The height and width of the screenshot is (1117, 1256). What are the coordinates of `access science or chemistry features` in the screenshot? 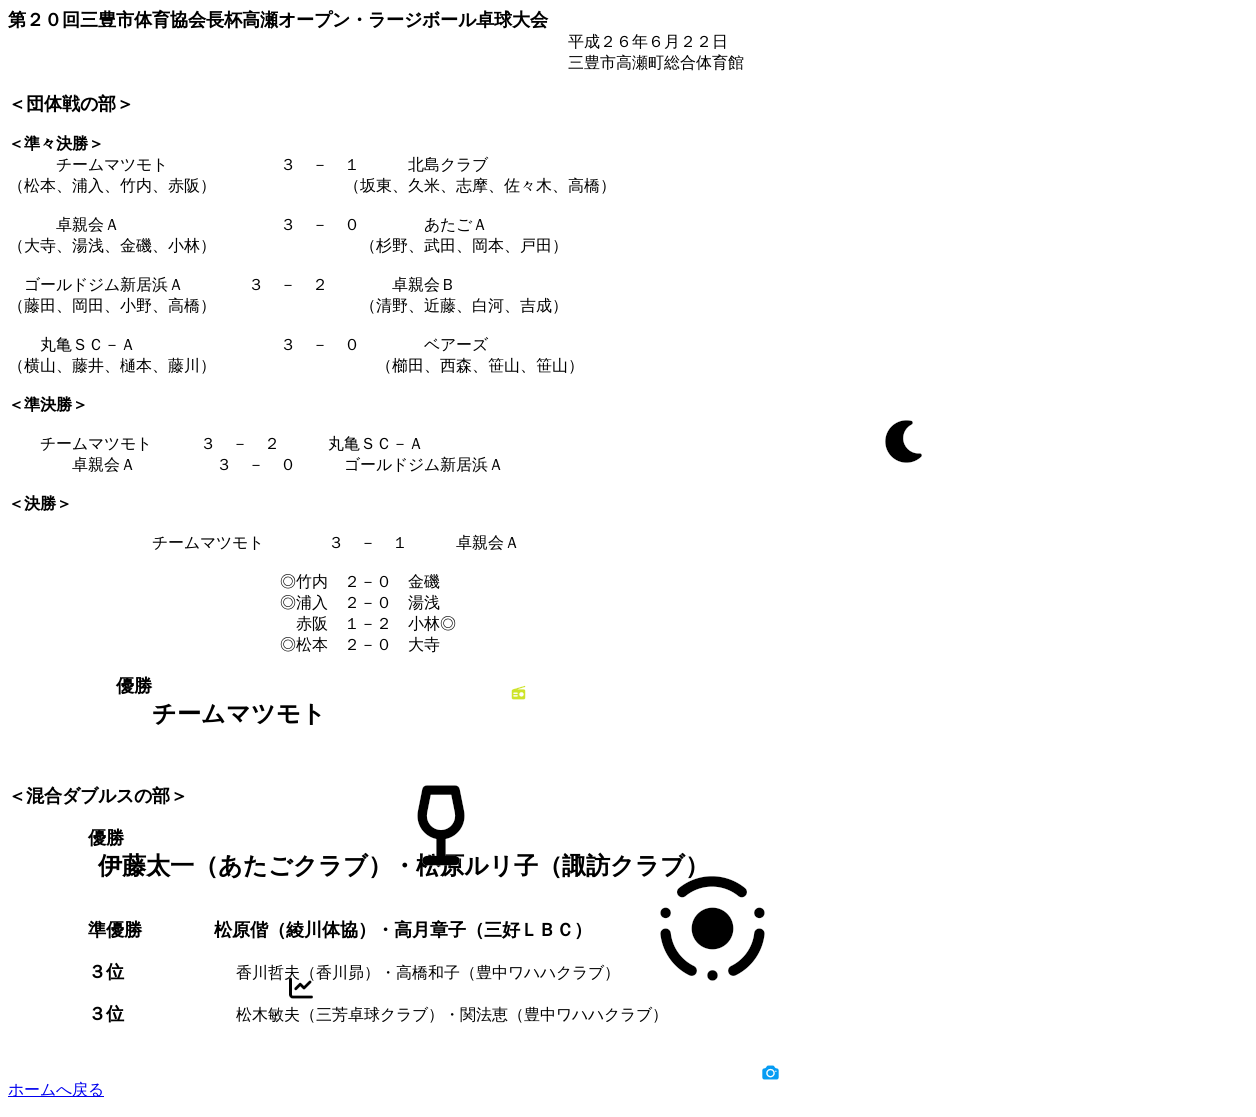 It's located at (712, 928).